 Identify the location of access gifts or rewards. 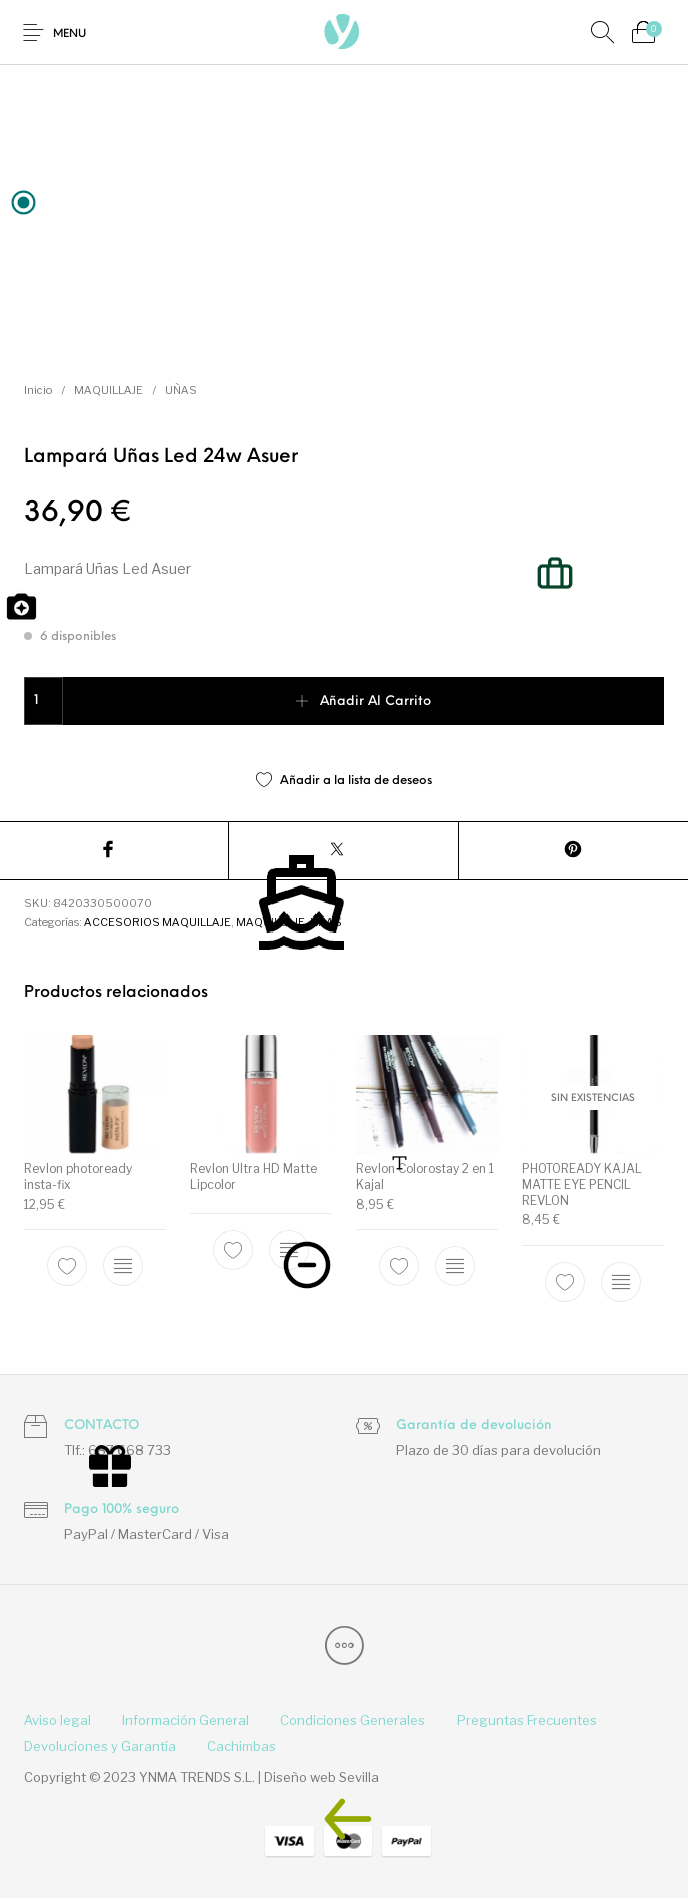
(110, 1466).